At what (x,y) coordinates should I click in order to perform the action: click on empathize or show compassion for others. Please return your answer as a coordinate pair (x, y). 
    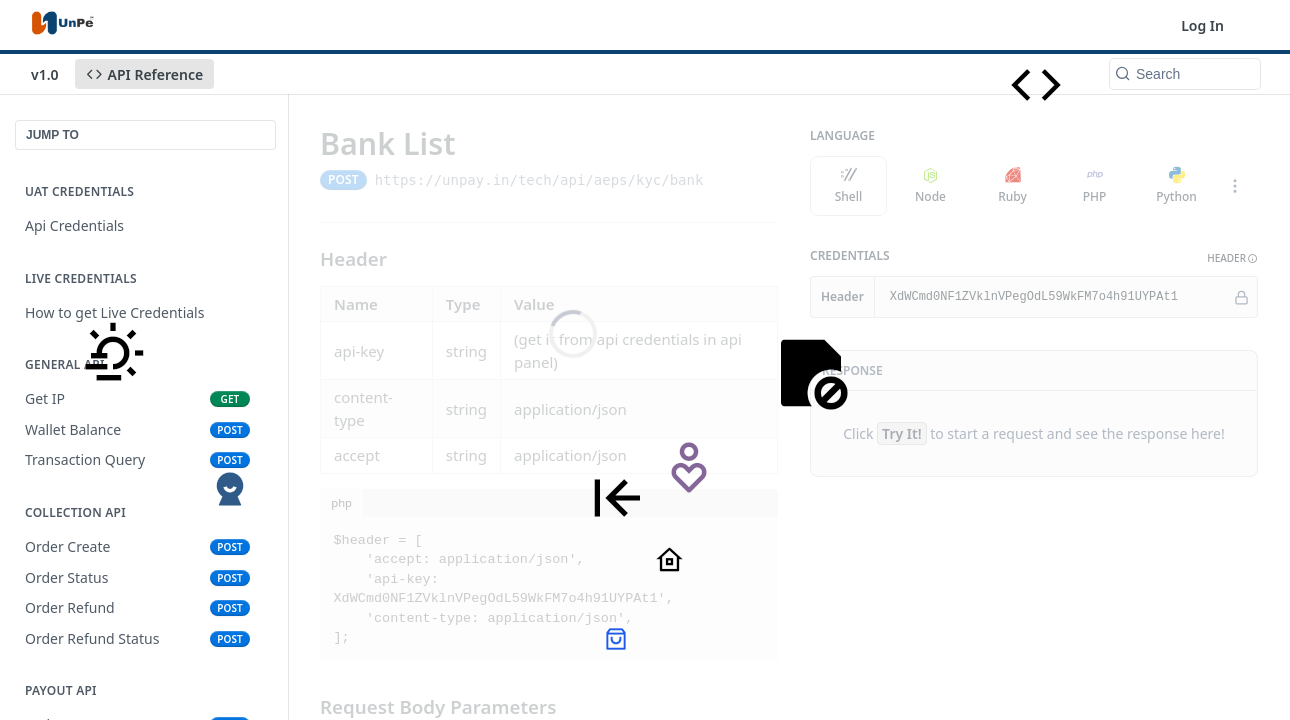
    Looking at the image, I should click on (689, 468).